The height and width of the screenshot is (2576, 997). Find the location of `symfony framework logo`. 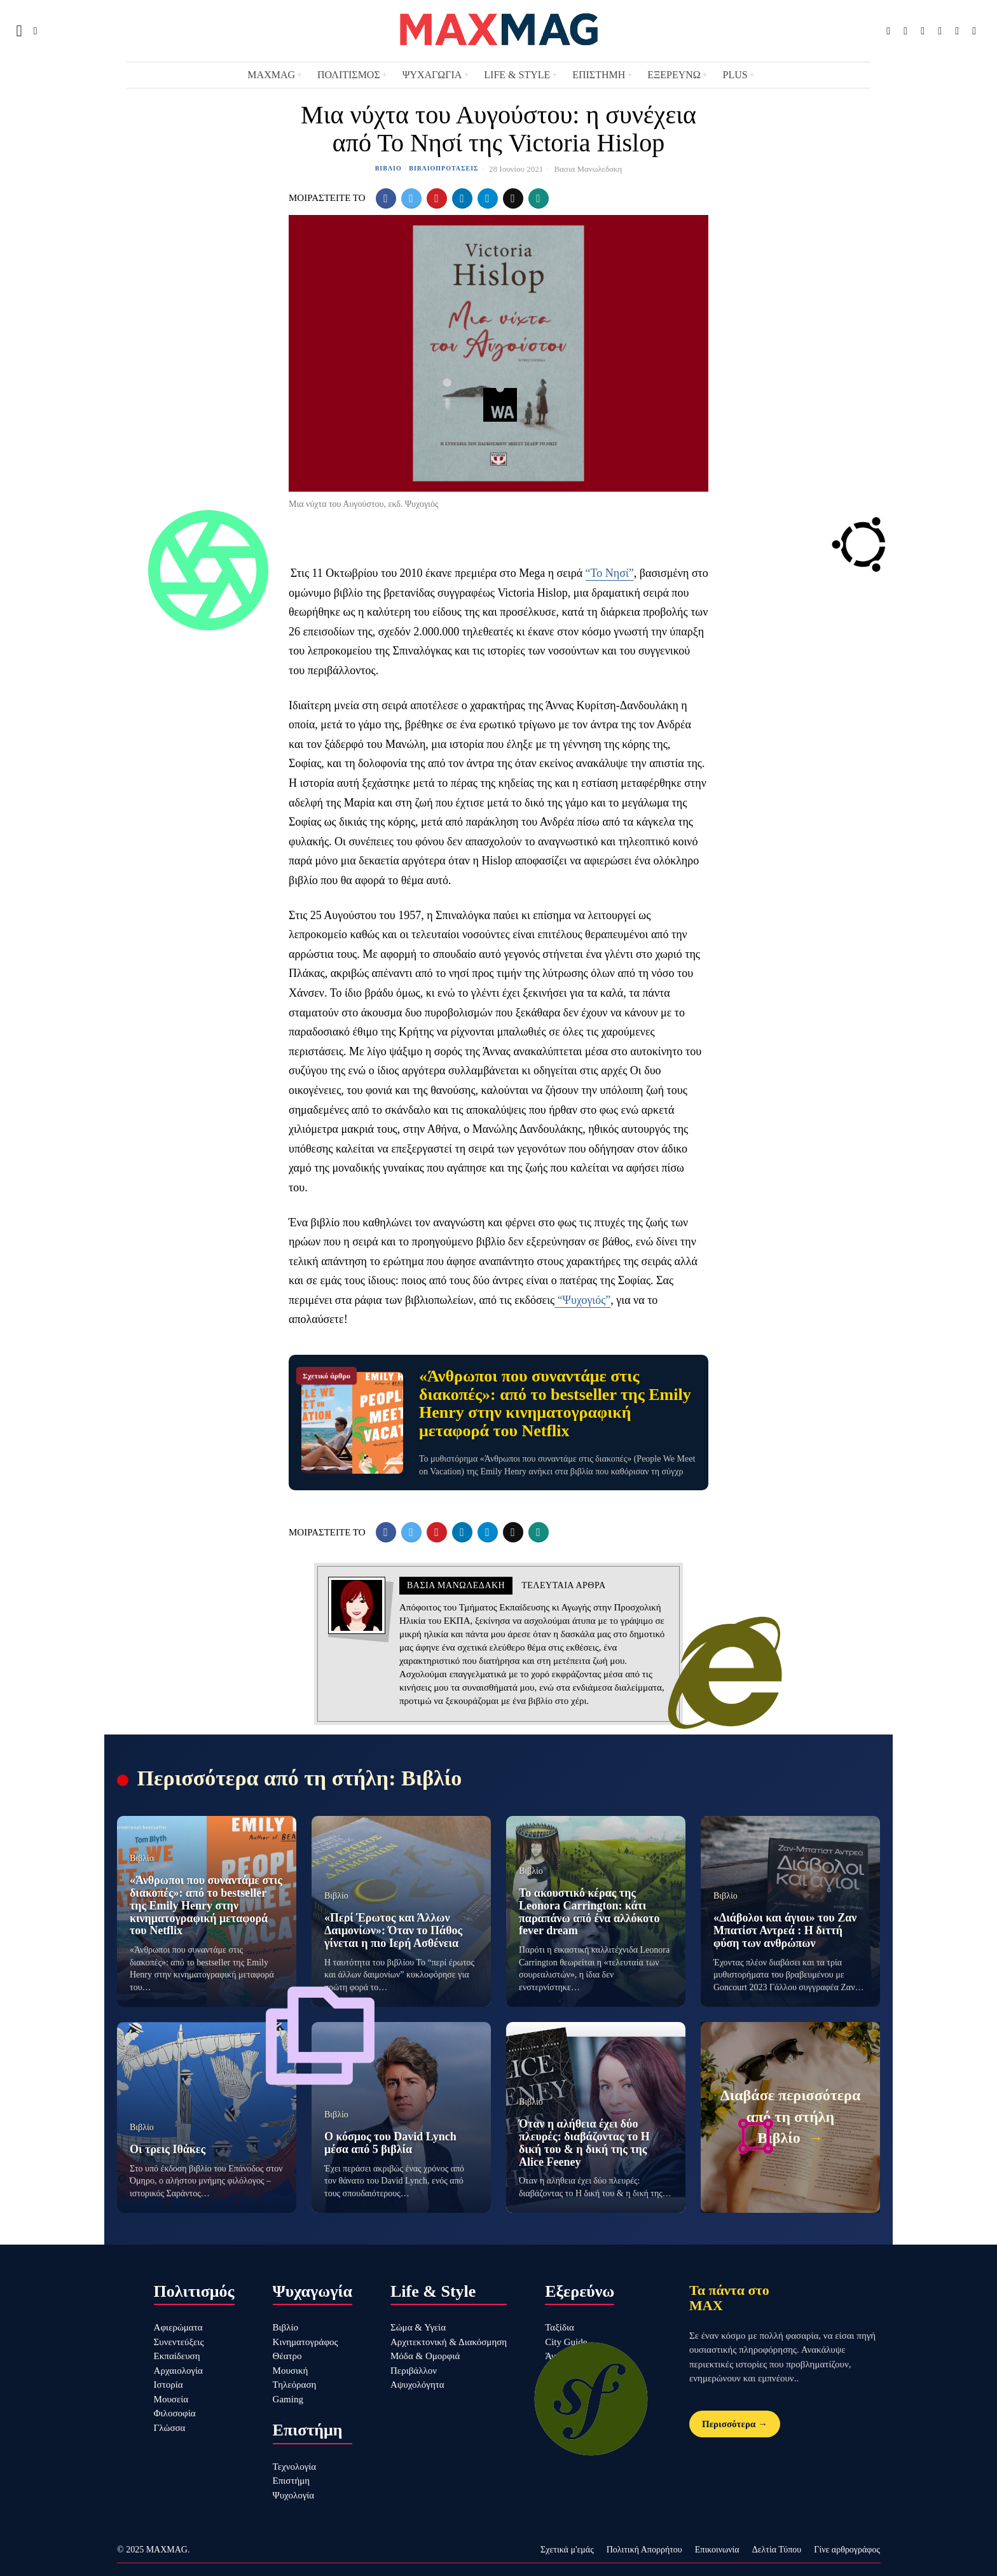

symfony framework logo is located at coordinates (591, 2399).